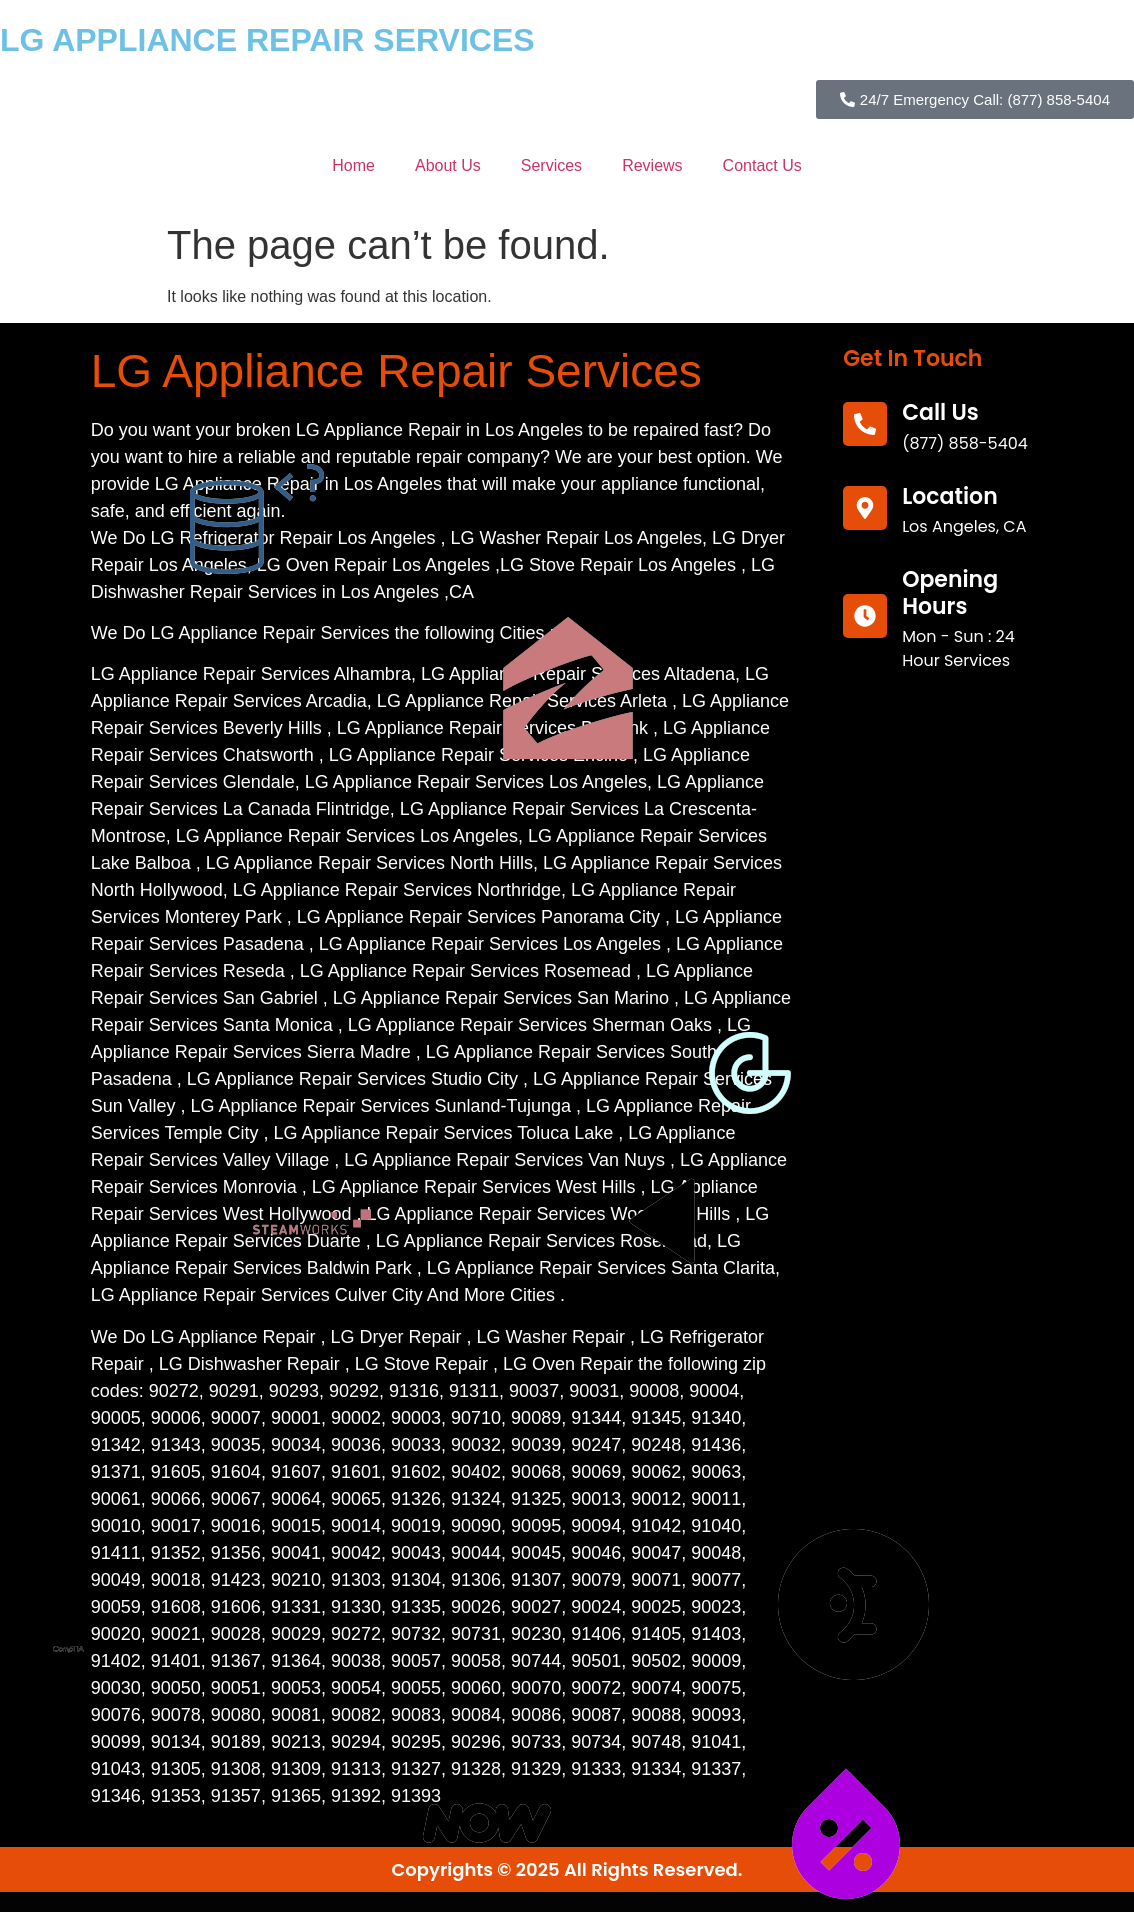 The image size is (1134, 1912). What do you see at coordinates (487, 1823) in the screenshot?
I see `open the NOW streaming app` at bounding box center [487, 1823].